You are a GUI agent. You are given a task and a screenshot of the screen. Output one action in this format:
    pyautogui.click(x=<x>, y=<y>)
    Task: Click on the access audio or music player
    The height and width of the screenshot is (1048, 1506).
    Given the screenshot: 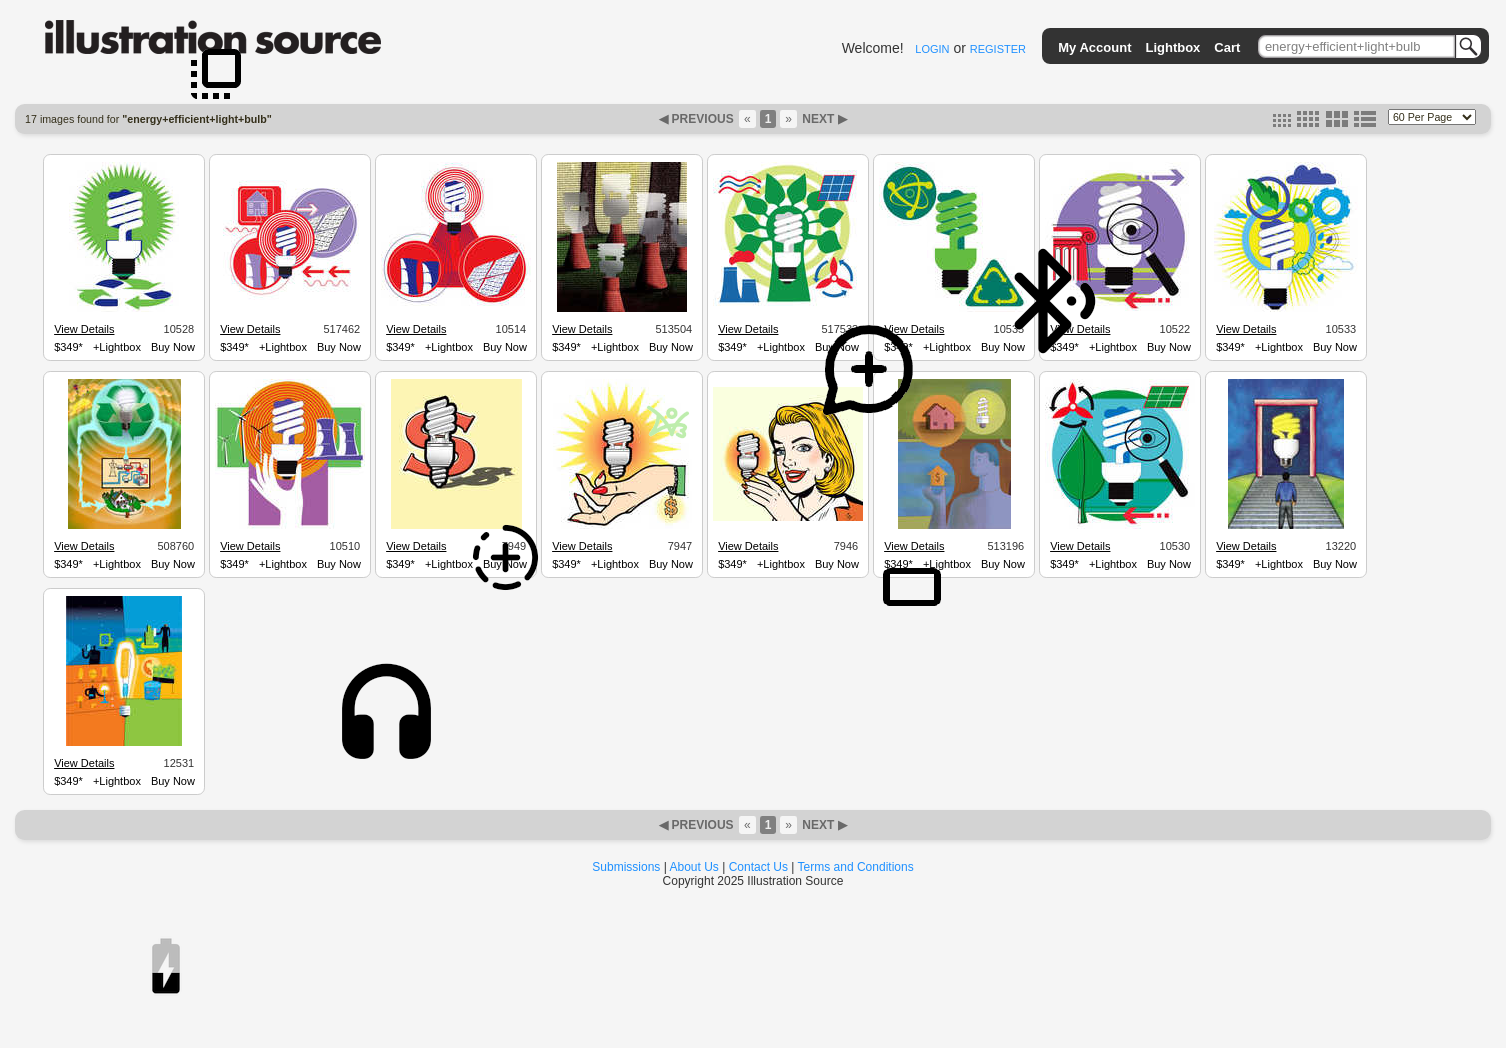 What is the action you would take?
    pyautogui.click(x=386, y=714)
    